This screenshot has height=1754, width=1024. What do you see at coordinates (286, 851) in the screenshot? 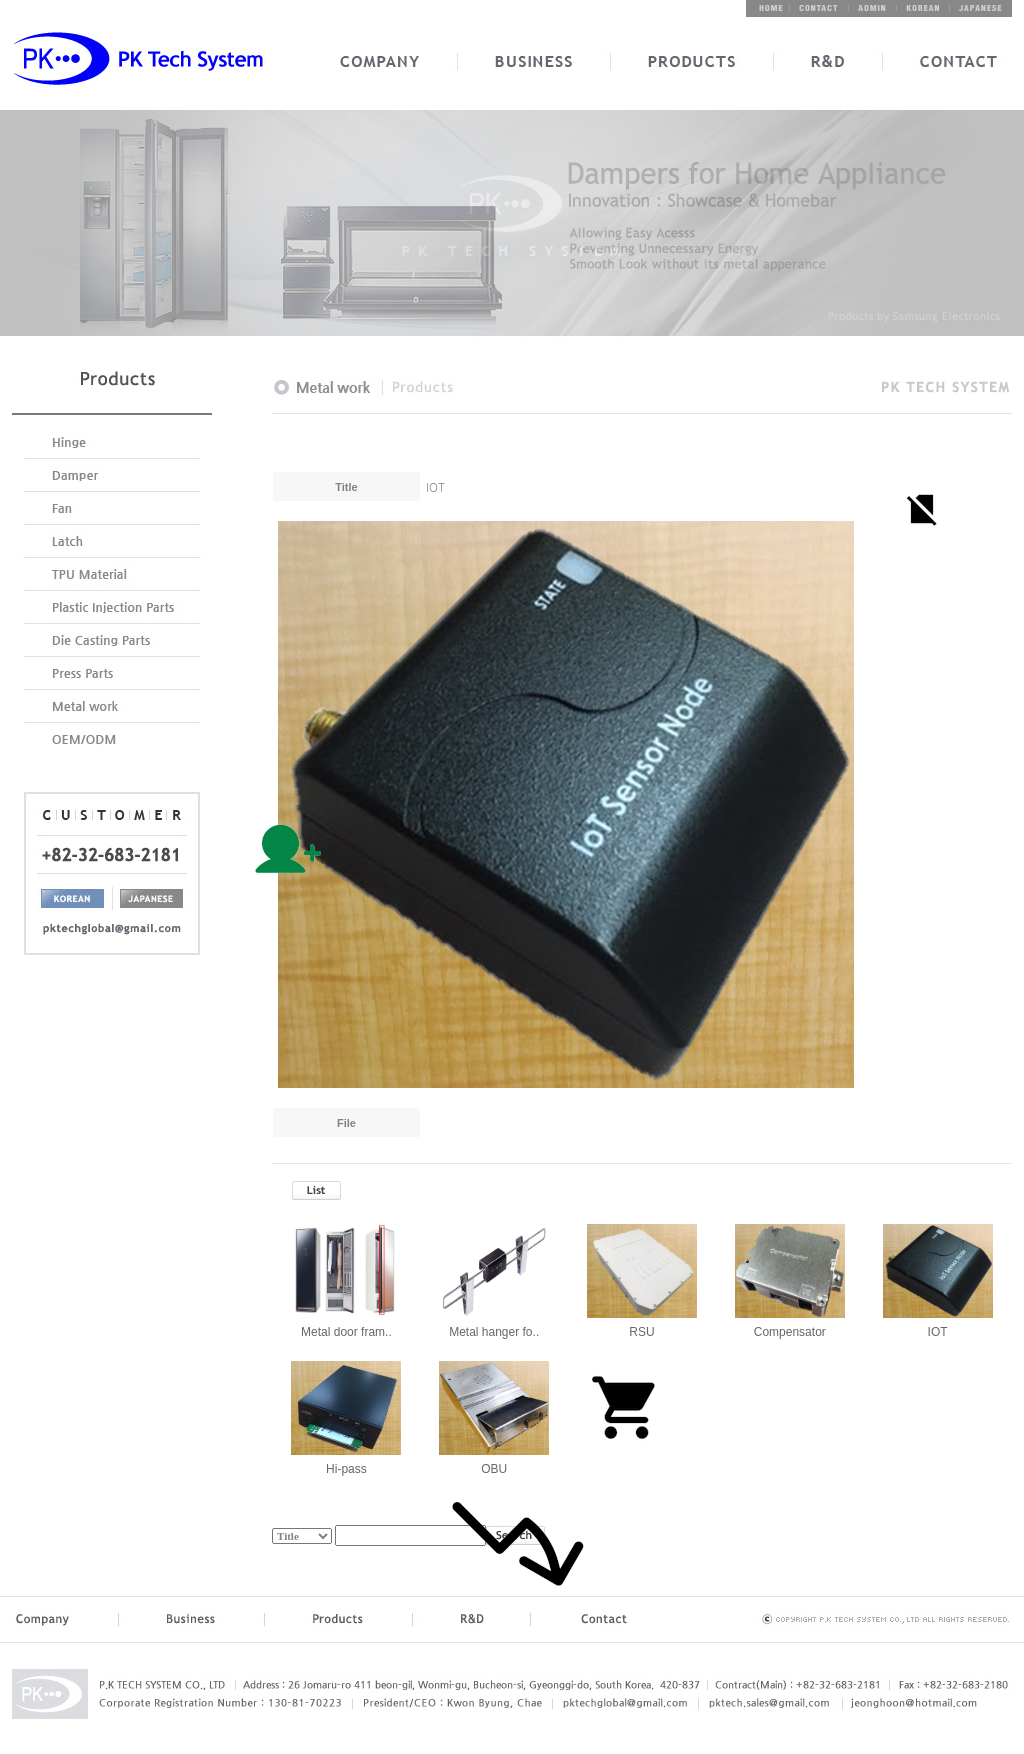
I see `add a new contact or friend` at bounding box center [286, 851].